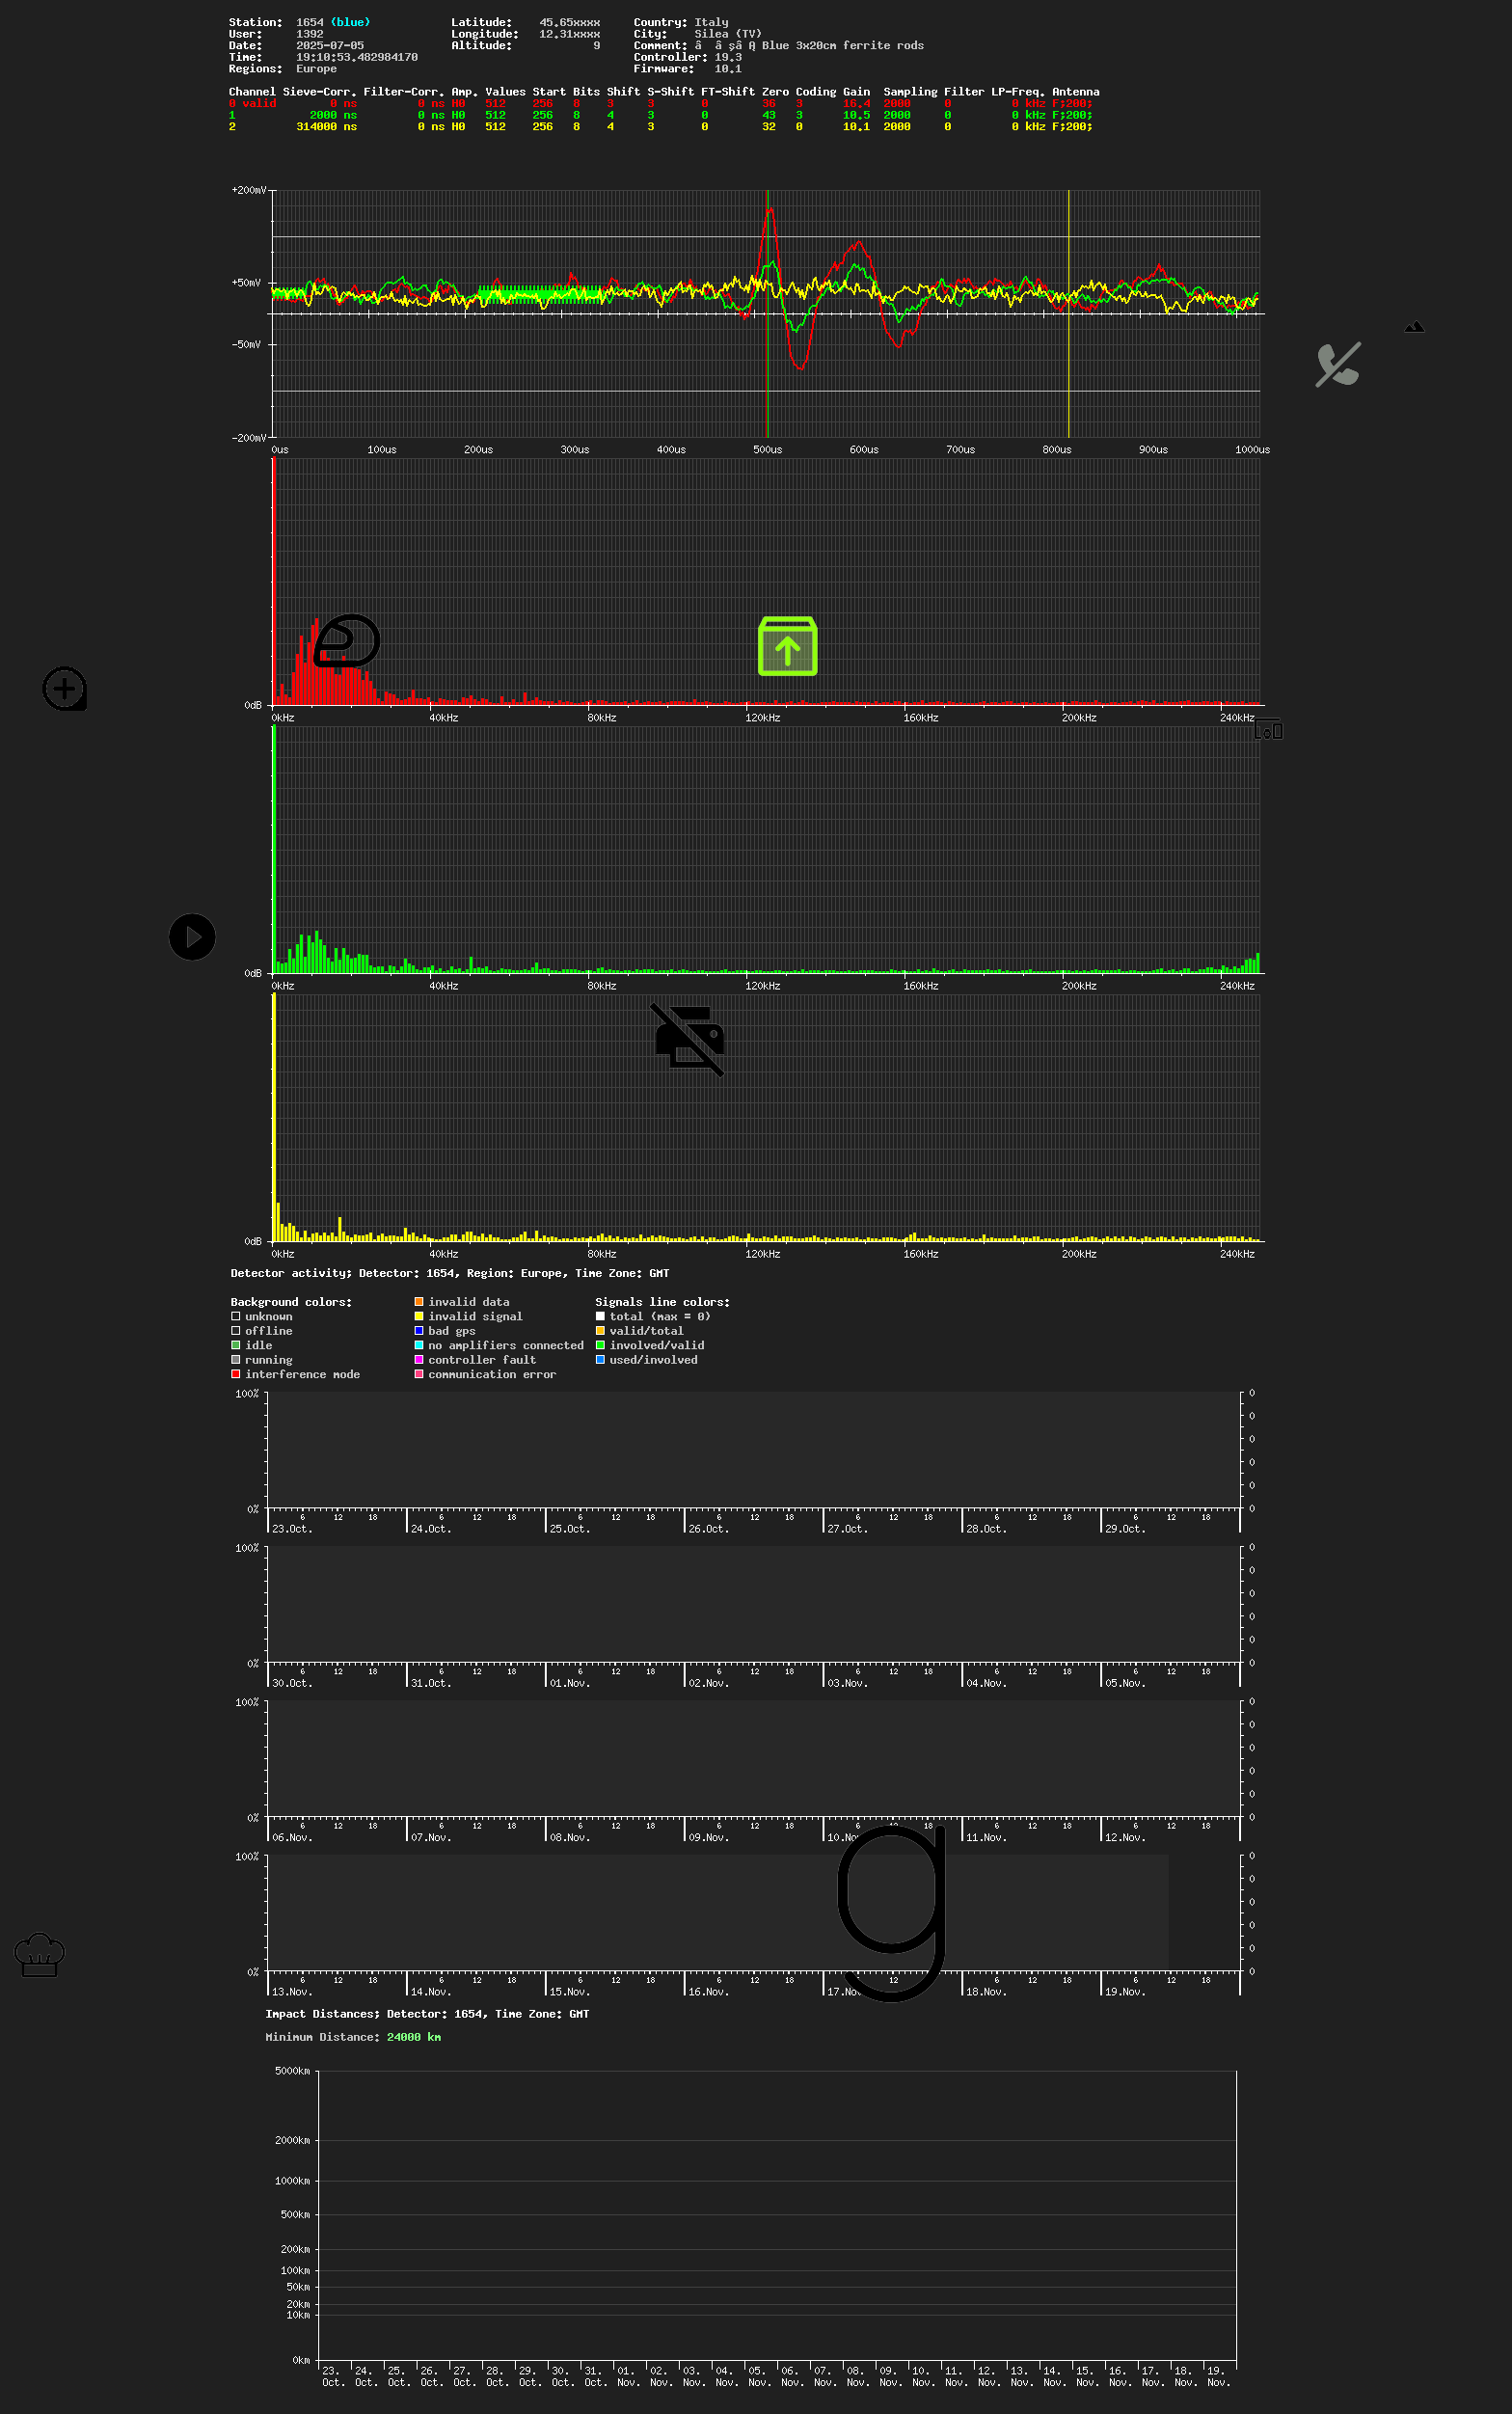 The width and height of the screenshot is (1512, 2414). Describe the element at coordinates (1415, 326) in the screenshot. I see `view terrain or topographic map layer` at that location.